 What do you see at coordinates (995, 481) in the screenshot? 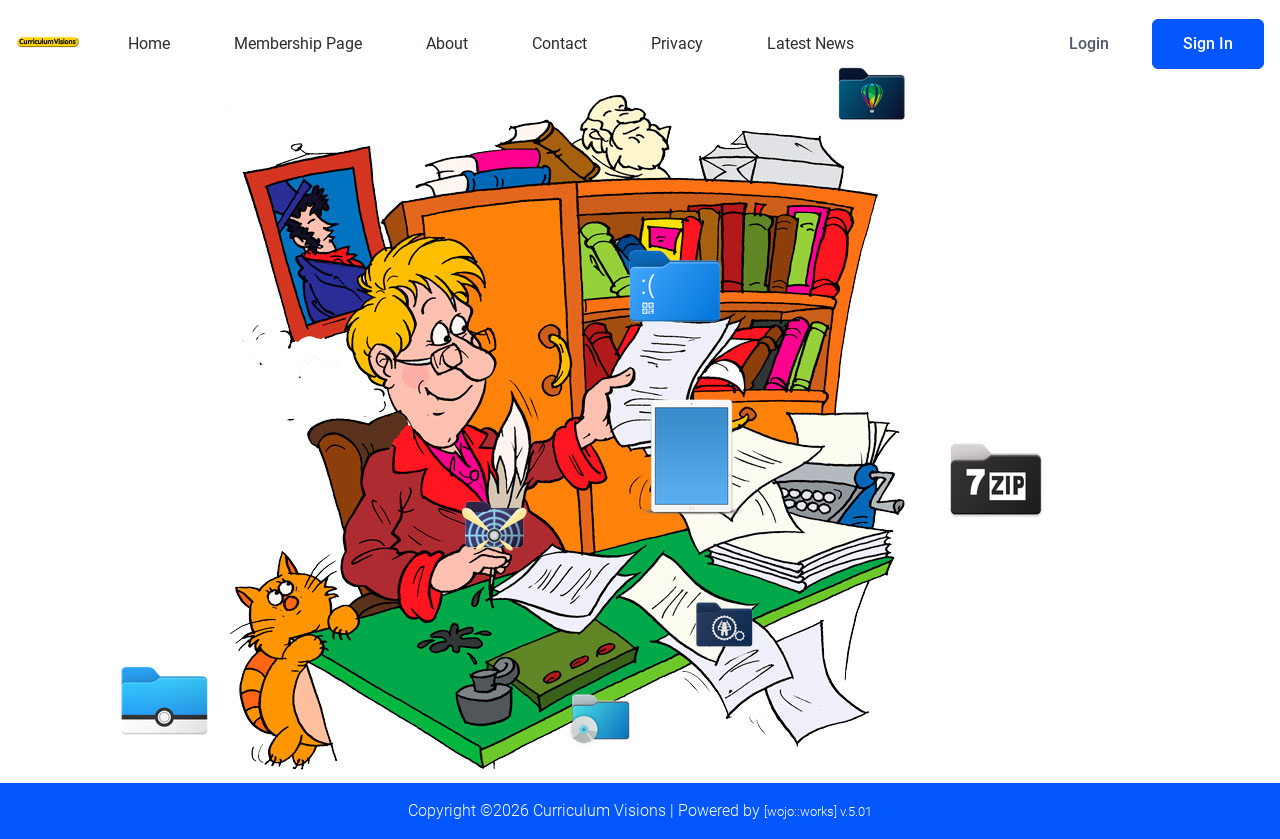
I see `open folder containing 7-zip compressed files` at bounding box center [995, 481].